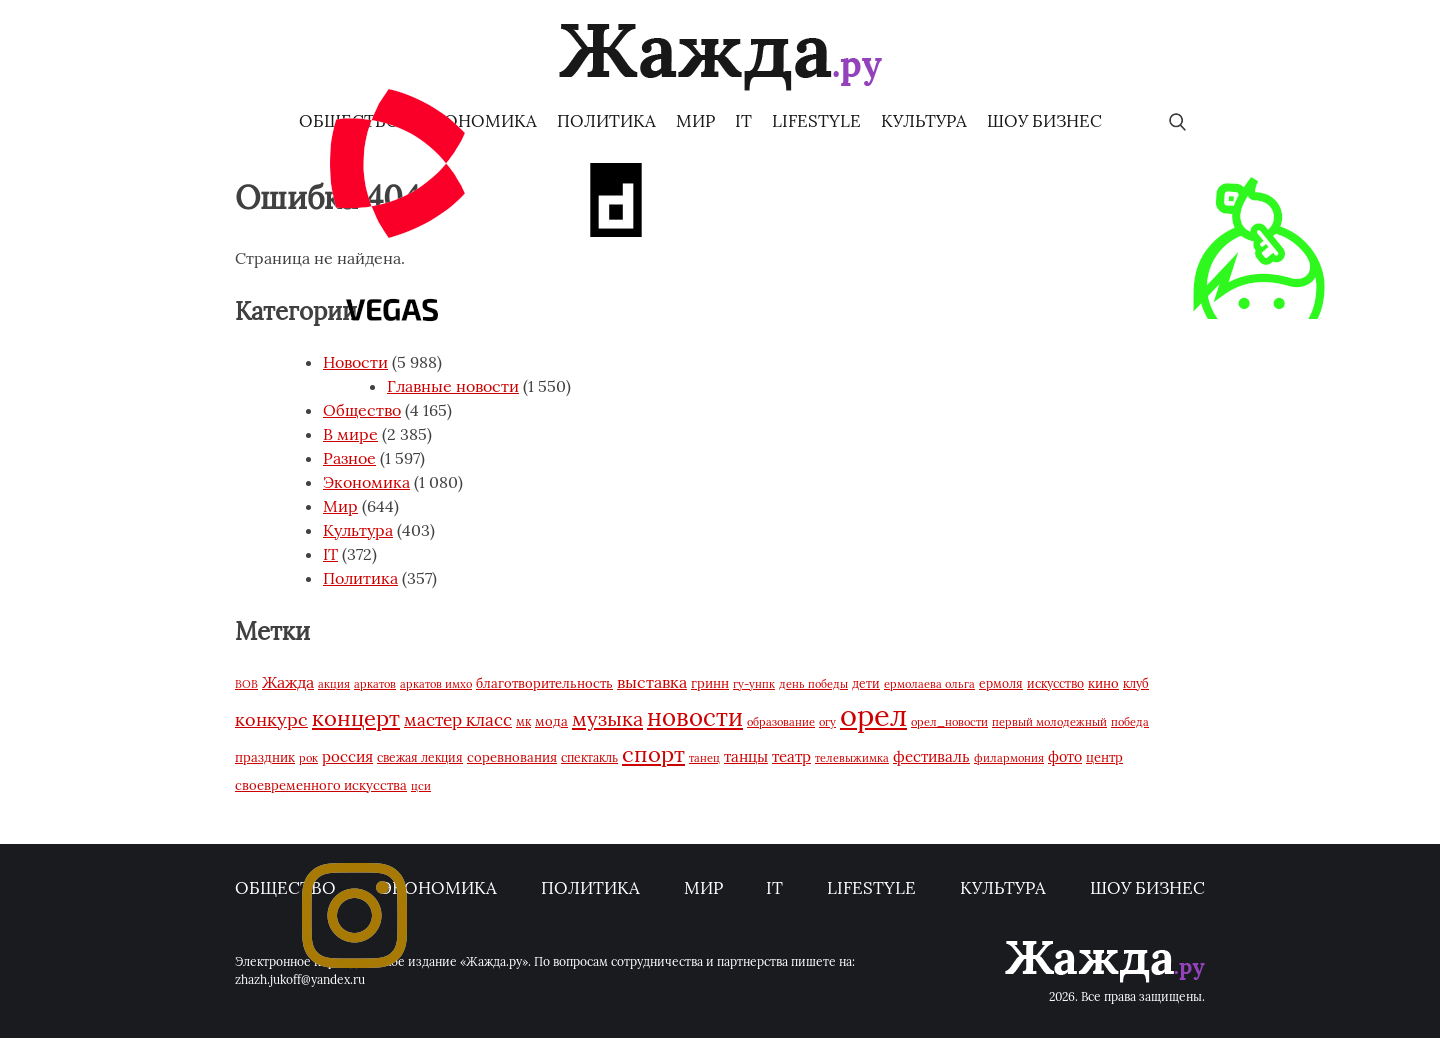 The image size is (1440, 1038). What do you see at coordinates (1259, 248) in the screenshot?
I see `open keybase app` at bounding box center [1259, 248].